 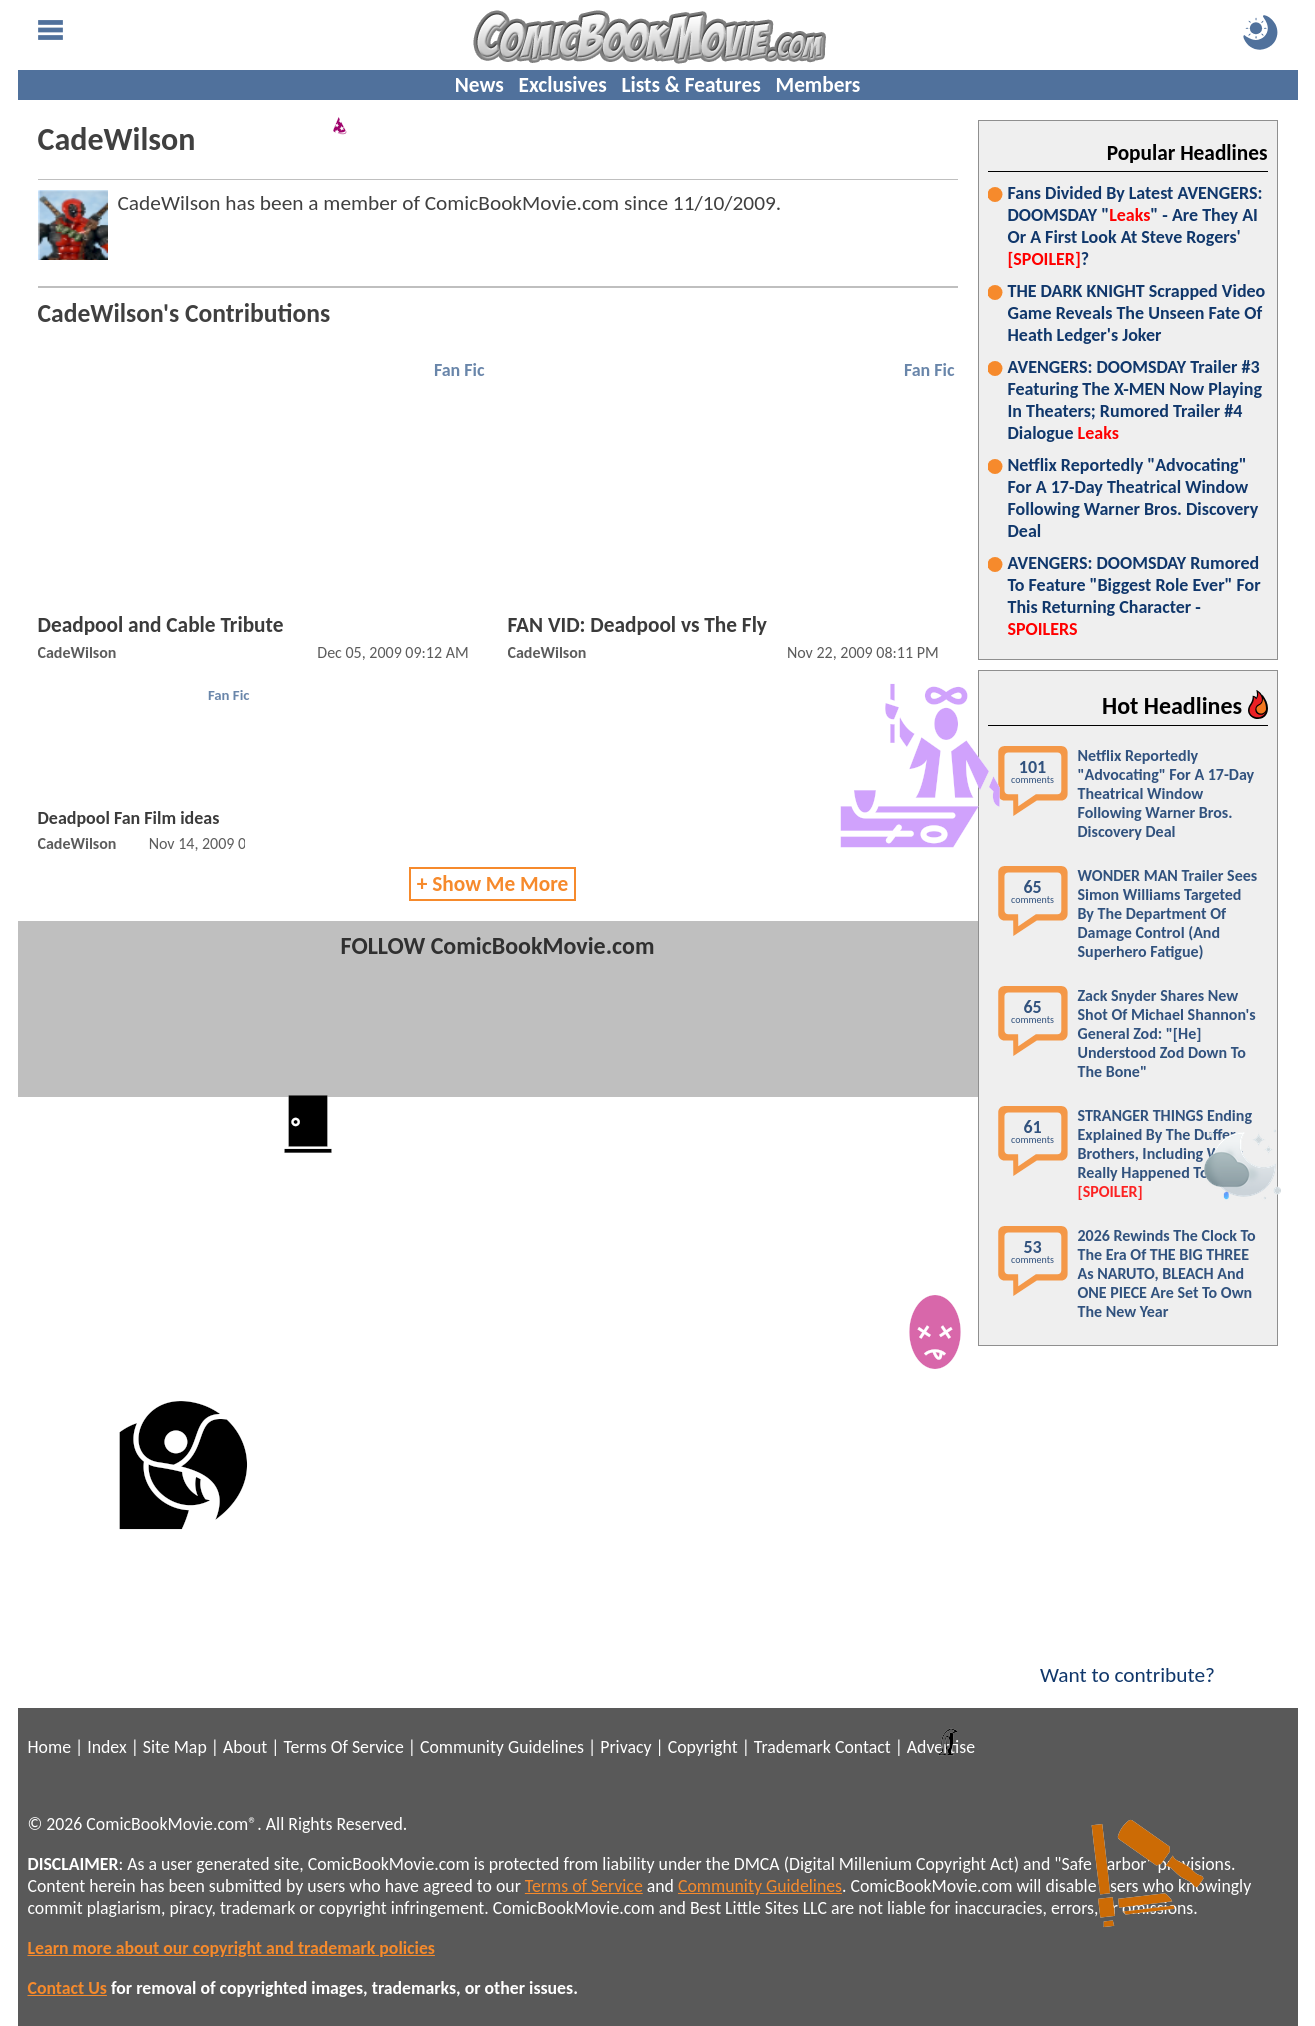 What do you see at coordinates (1242, 1164) in the screenshot?
I see `indicates scattered showers at night` at bounding box center [1242, 1164].